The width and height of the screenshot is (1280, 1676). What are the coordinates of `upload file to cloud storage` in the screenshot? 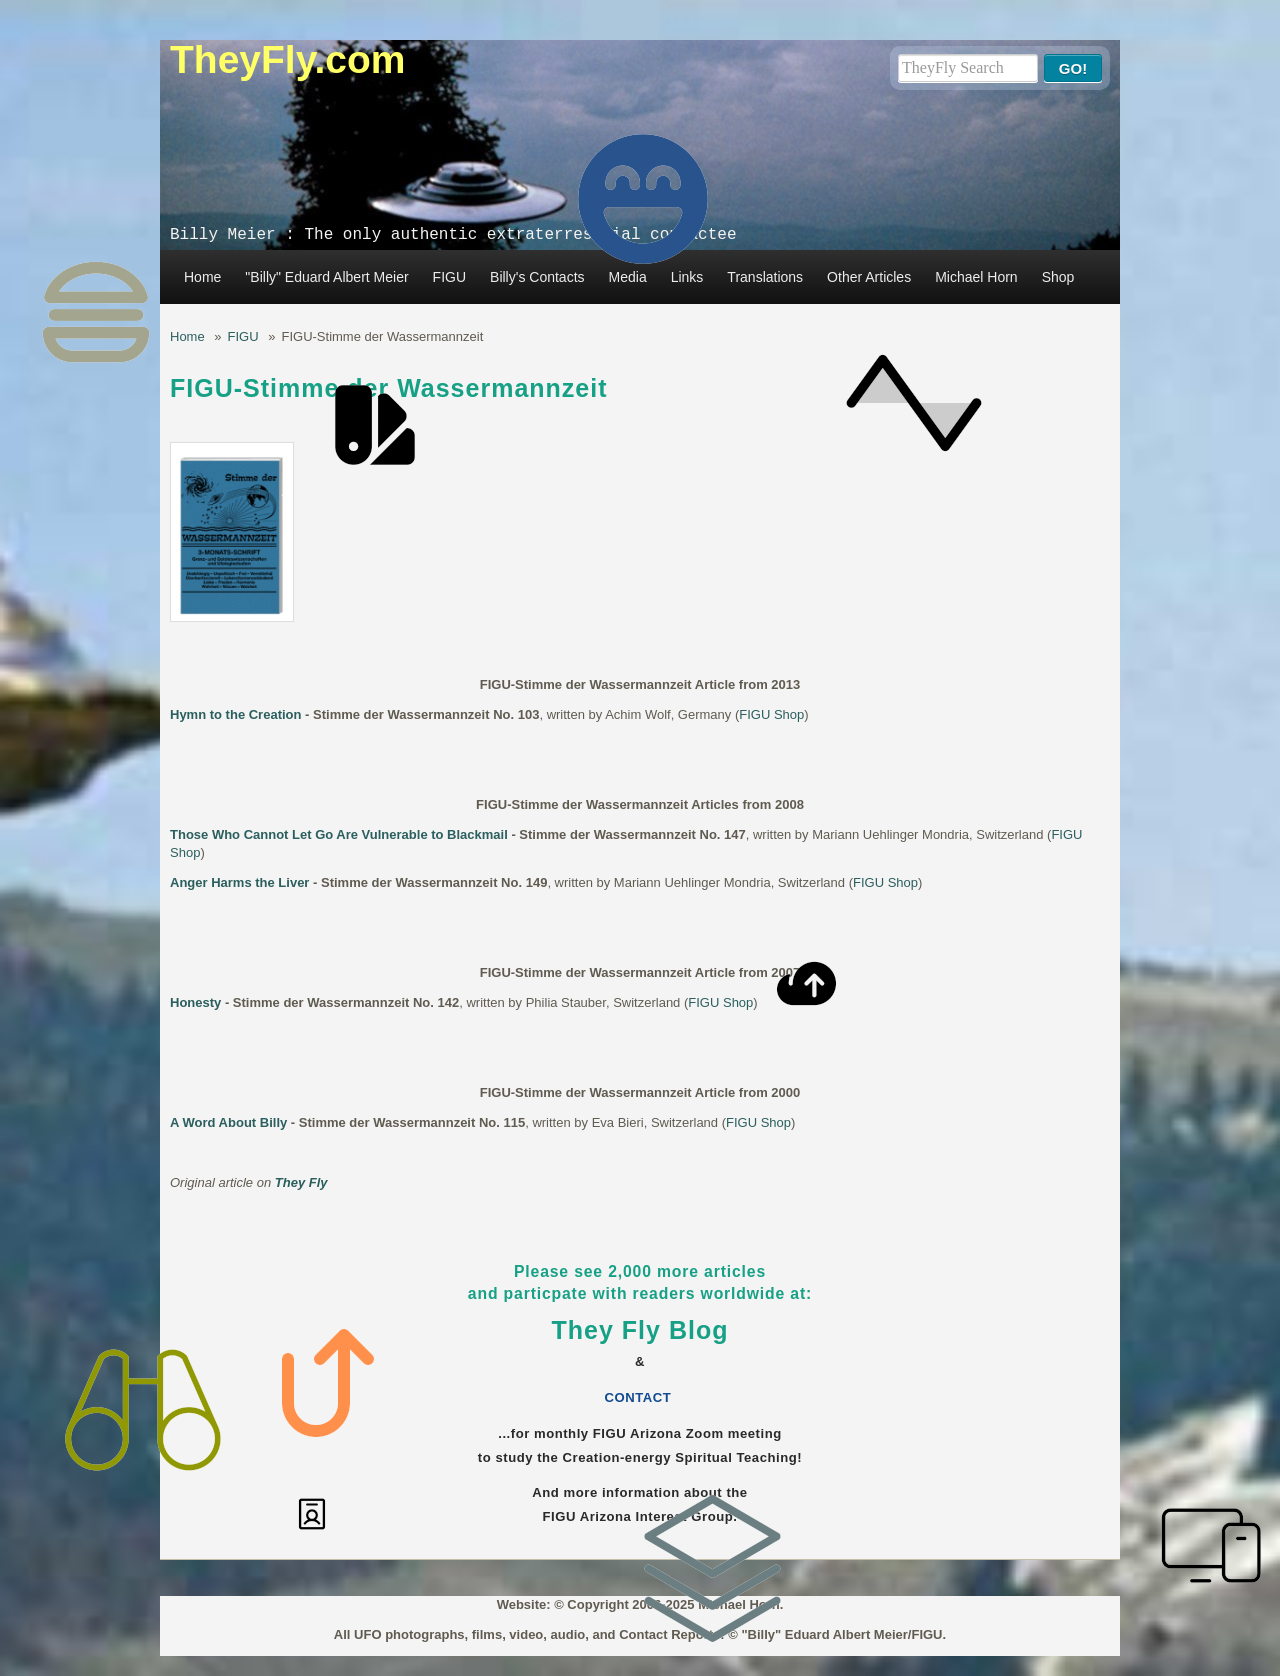 It's located at (806, 983).